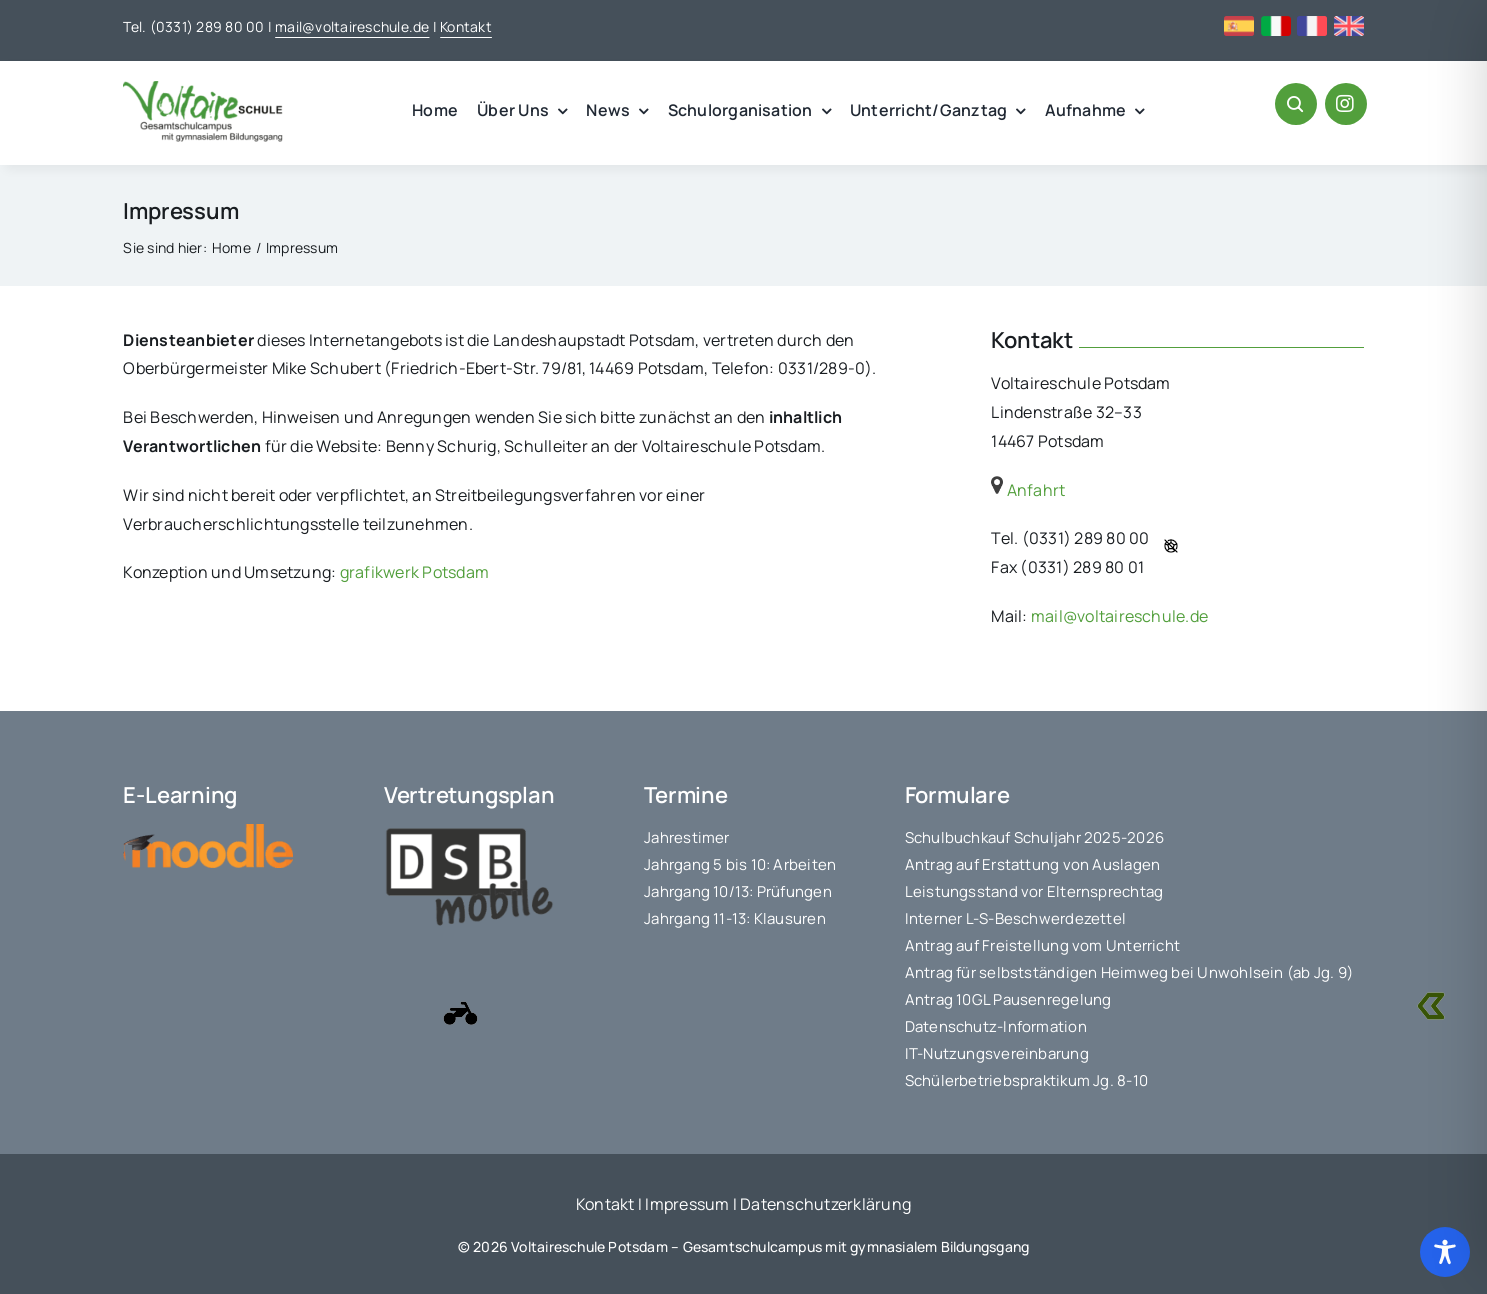 The height and width of the screenshot is (1294, 1487). Describe the element at coordinates (1171, 546) in the screenshot. I see `disable football/soccer notifications` at that location.